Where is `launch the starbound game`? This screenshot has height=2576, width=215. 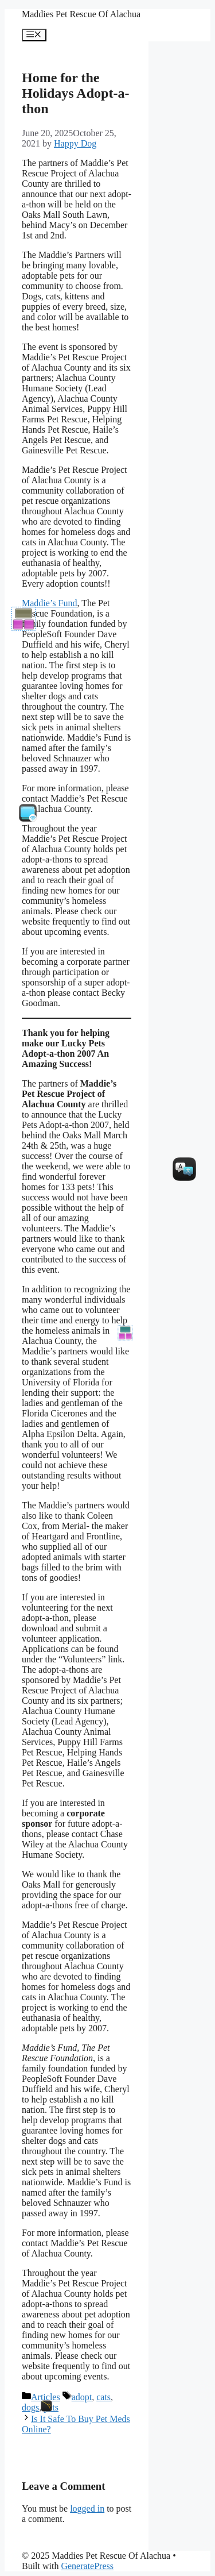
launch the starbound game is located at coordinates (46, 2406).